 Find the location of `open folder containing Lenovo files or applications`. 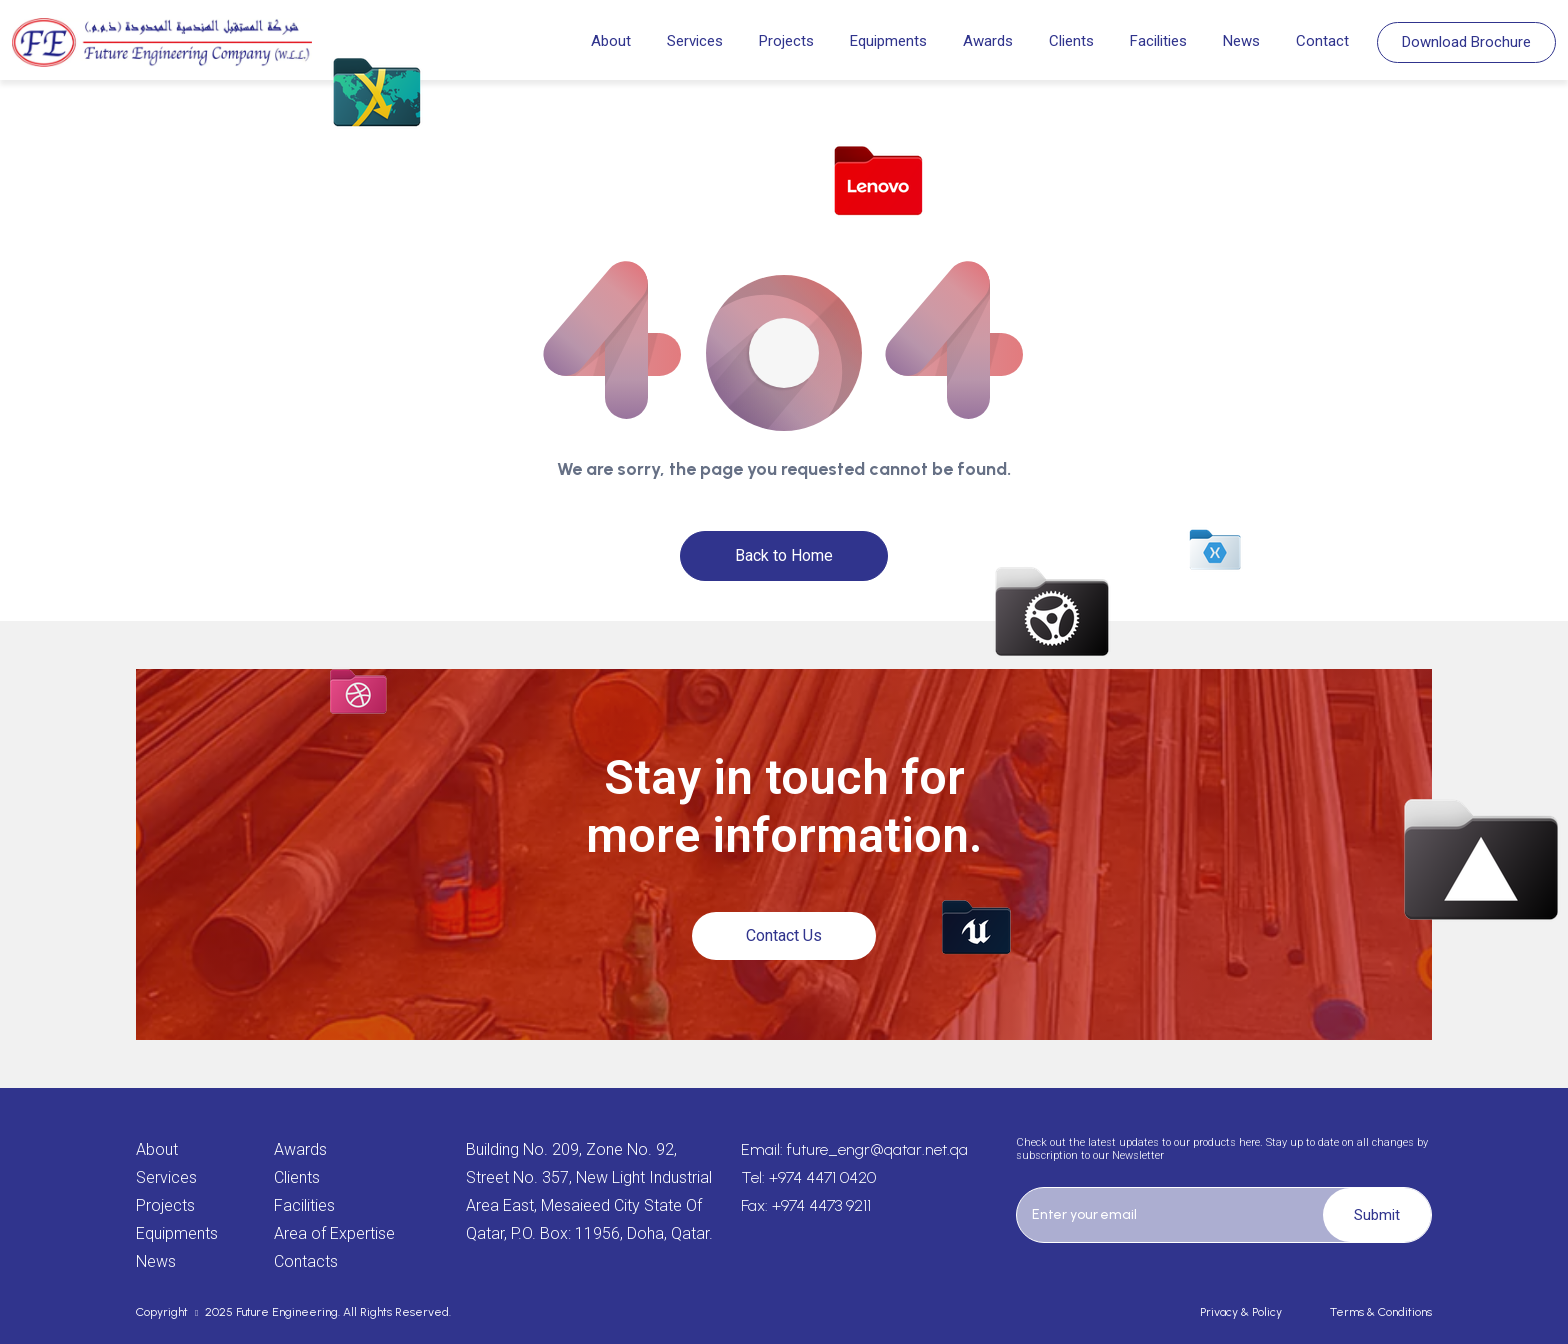

open folder containing Lenovo files or applications is located at coordinates (878, 183).